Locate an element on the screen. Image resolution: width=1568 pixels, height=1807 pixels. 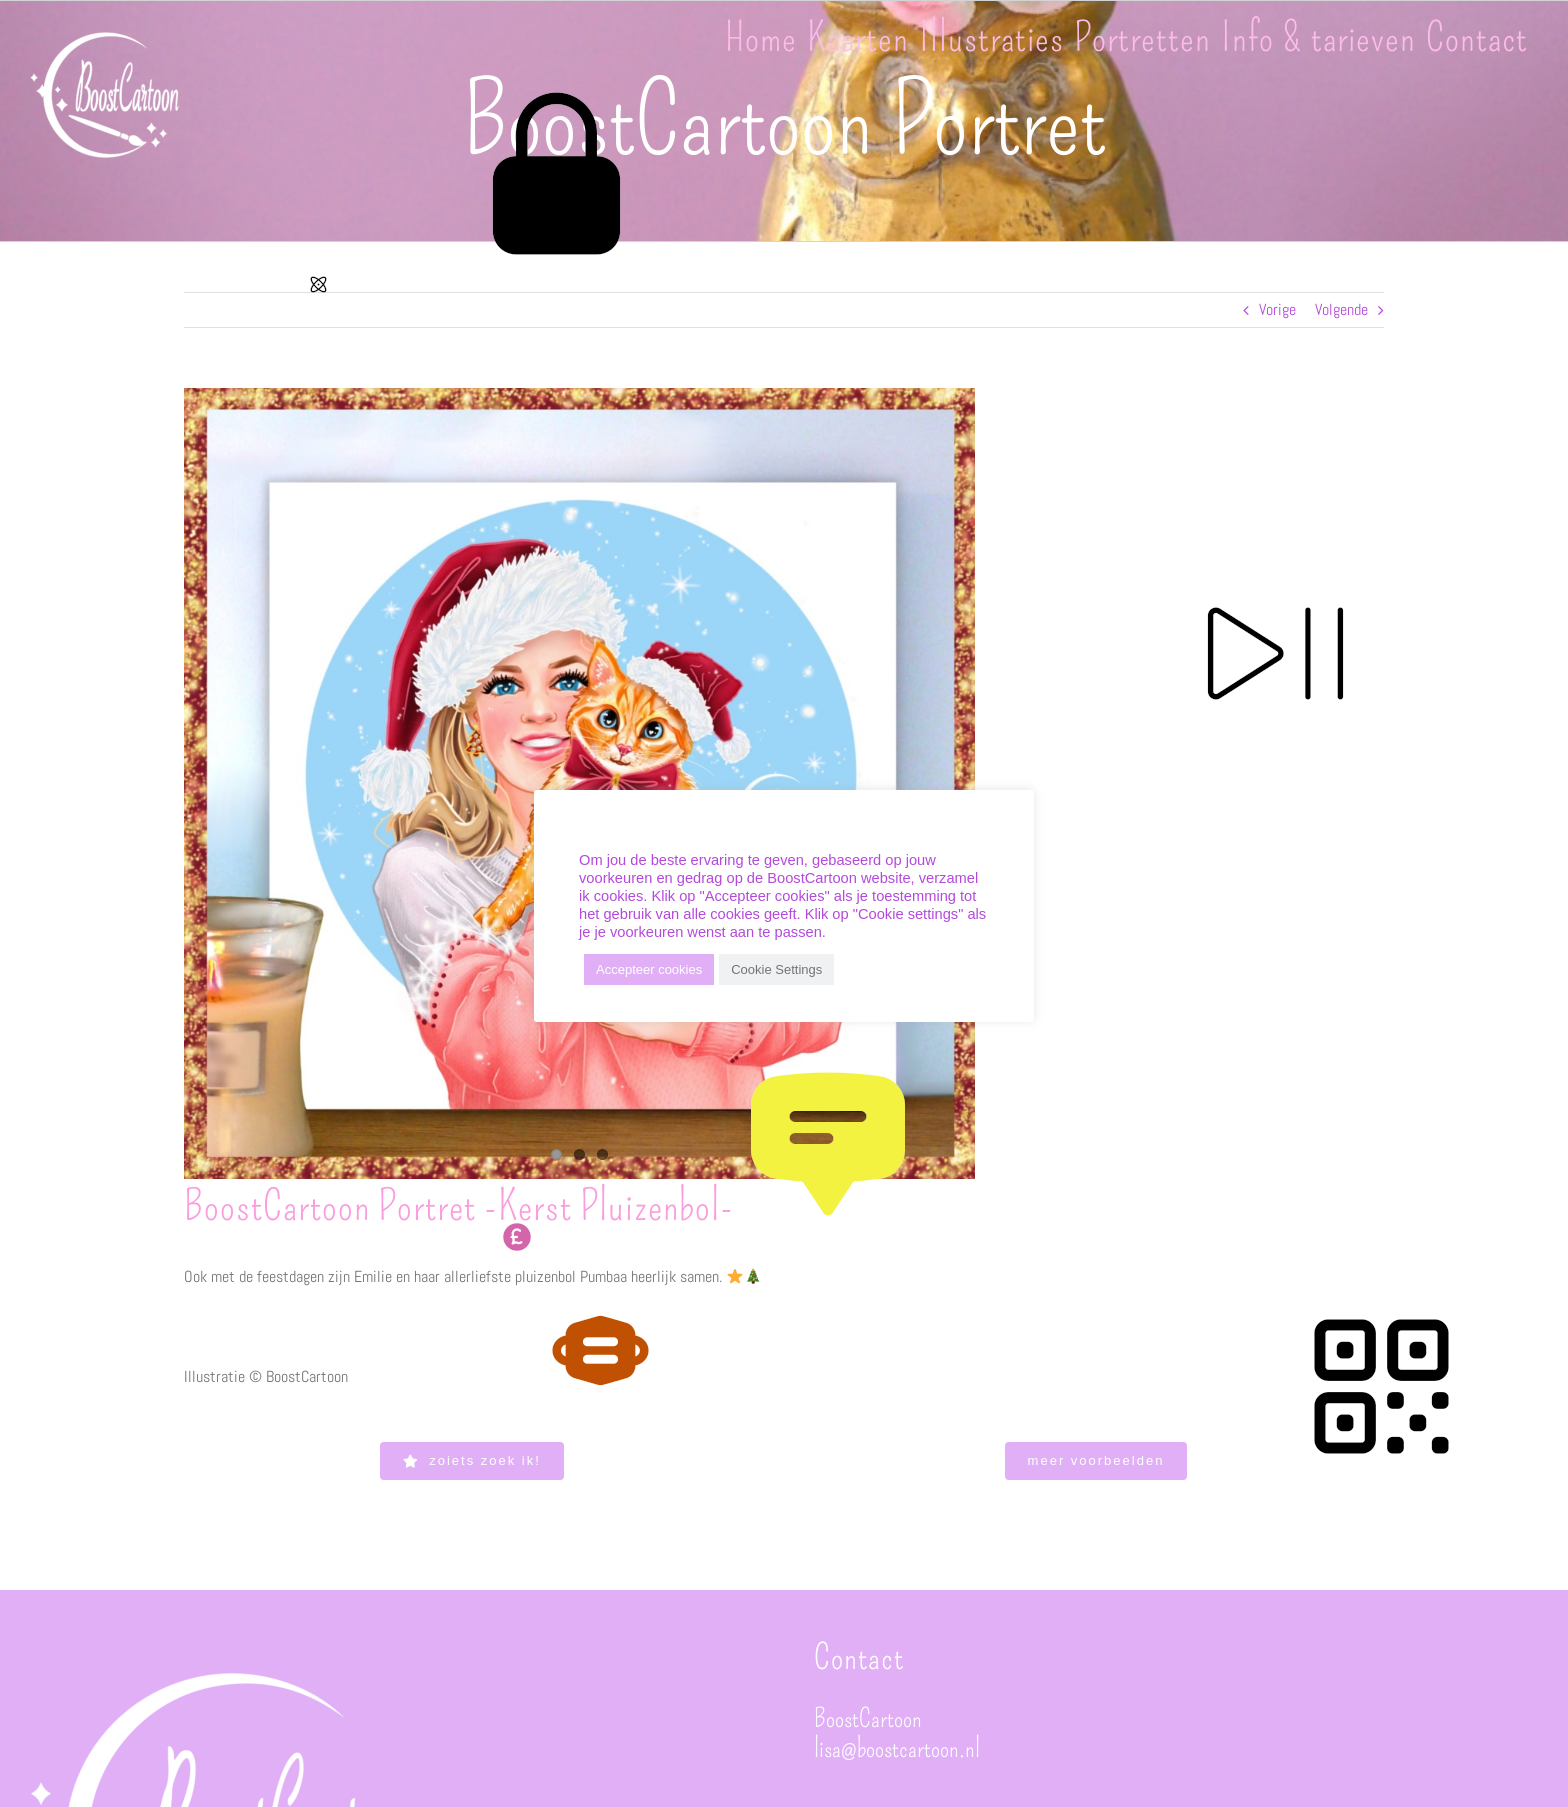
access science or chemistry features is located at coordinates (318, 284).